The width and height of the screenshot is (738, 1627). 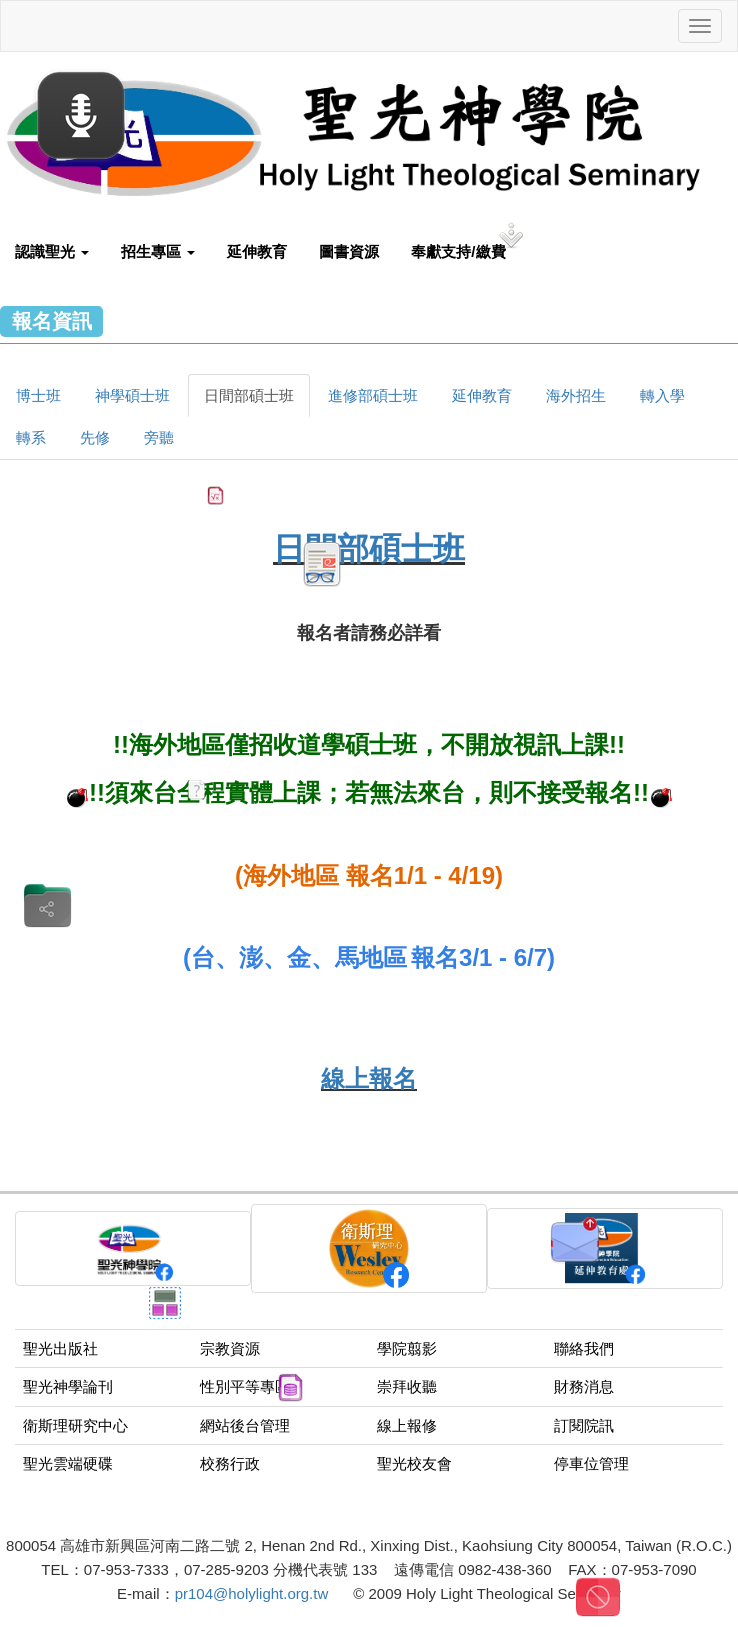 What do you see at coordinates (47, 905) in the screenshot?
I see `access your public shared folder` at bounding box center [47, 905].